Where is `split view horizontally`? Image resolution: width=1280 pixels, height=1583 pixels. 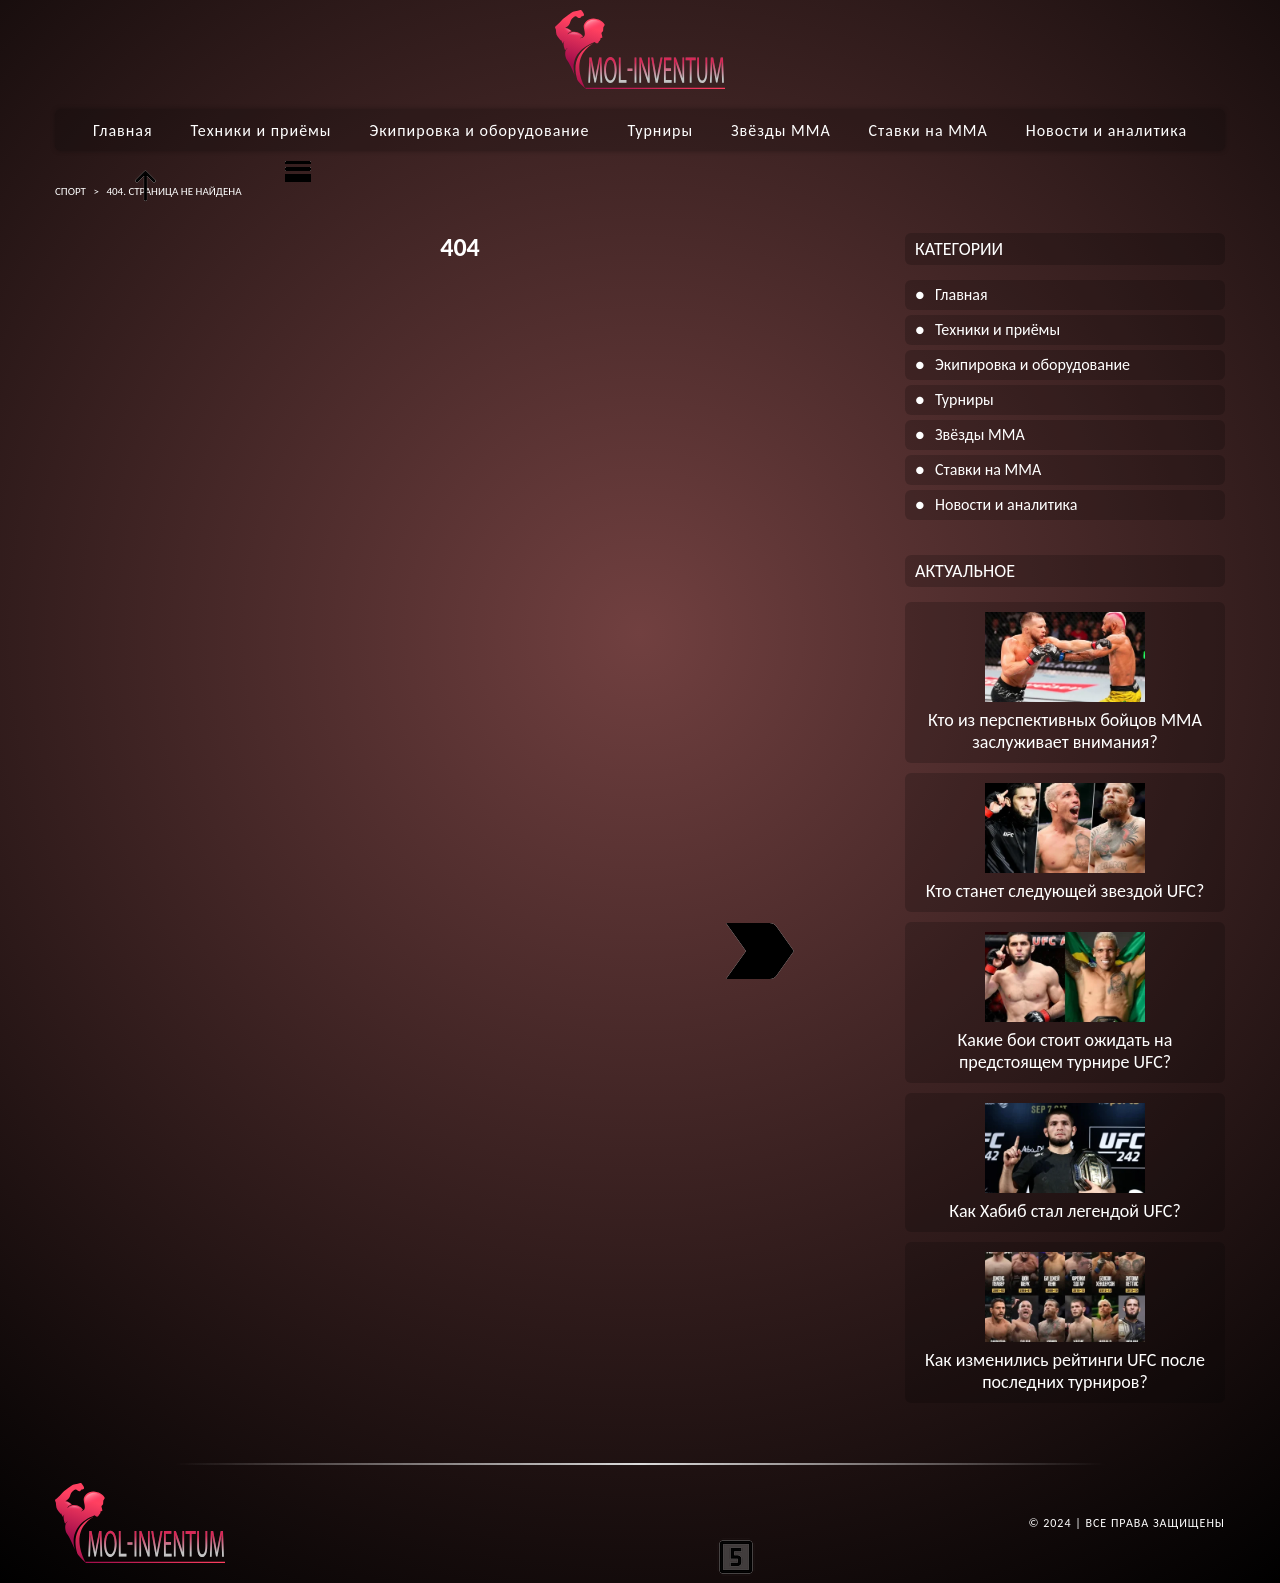
split view horizontally is located at coordinates (298, 172).